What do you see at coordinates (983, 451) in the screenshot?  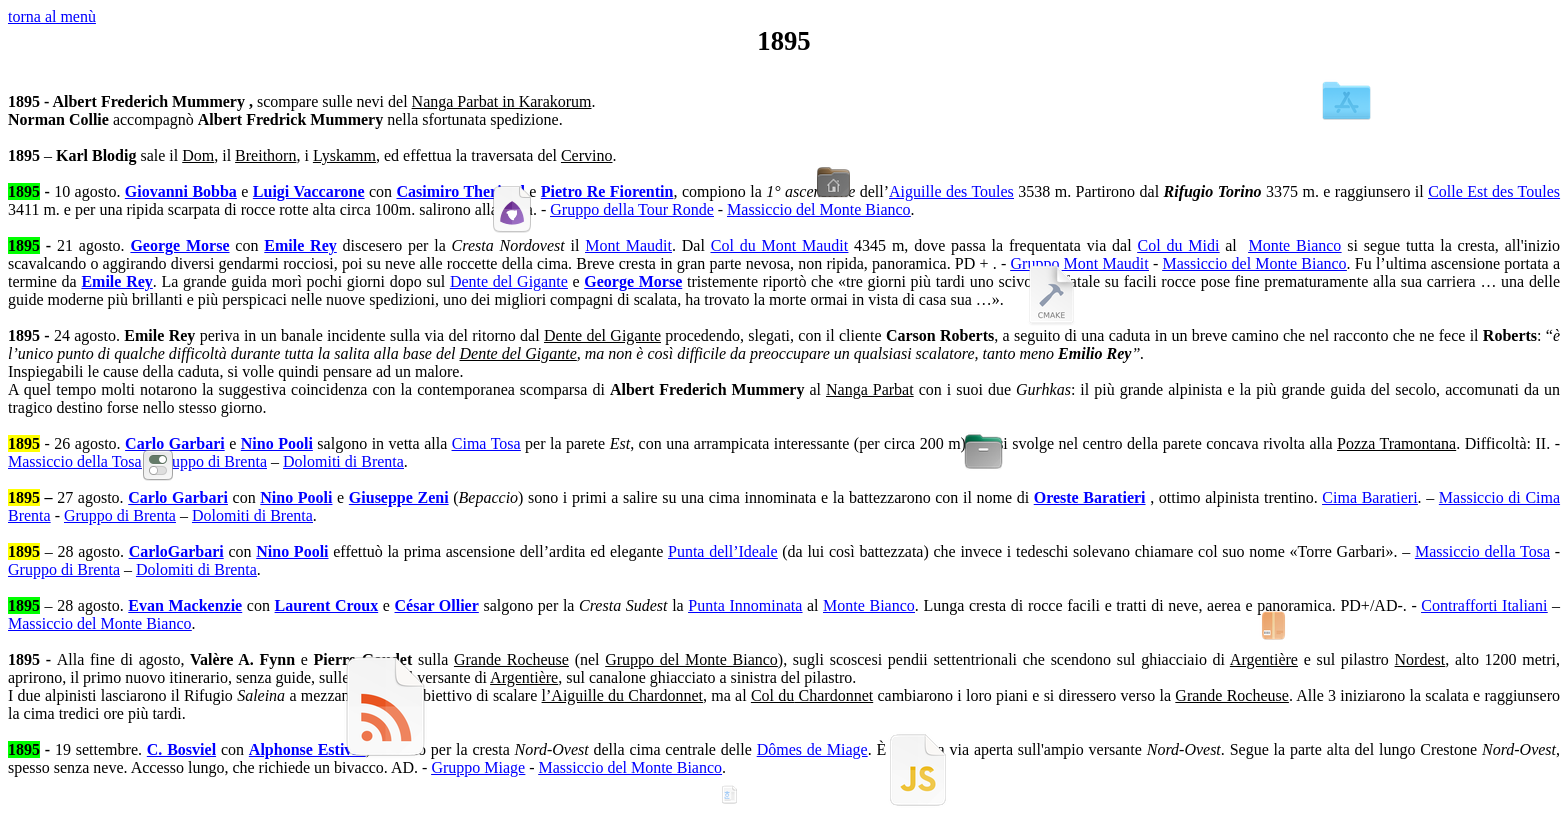 I see `open the file manager` at bounding box center [983, 451].